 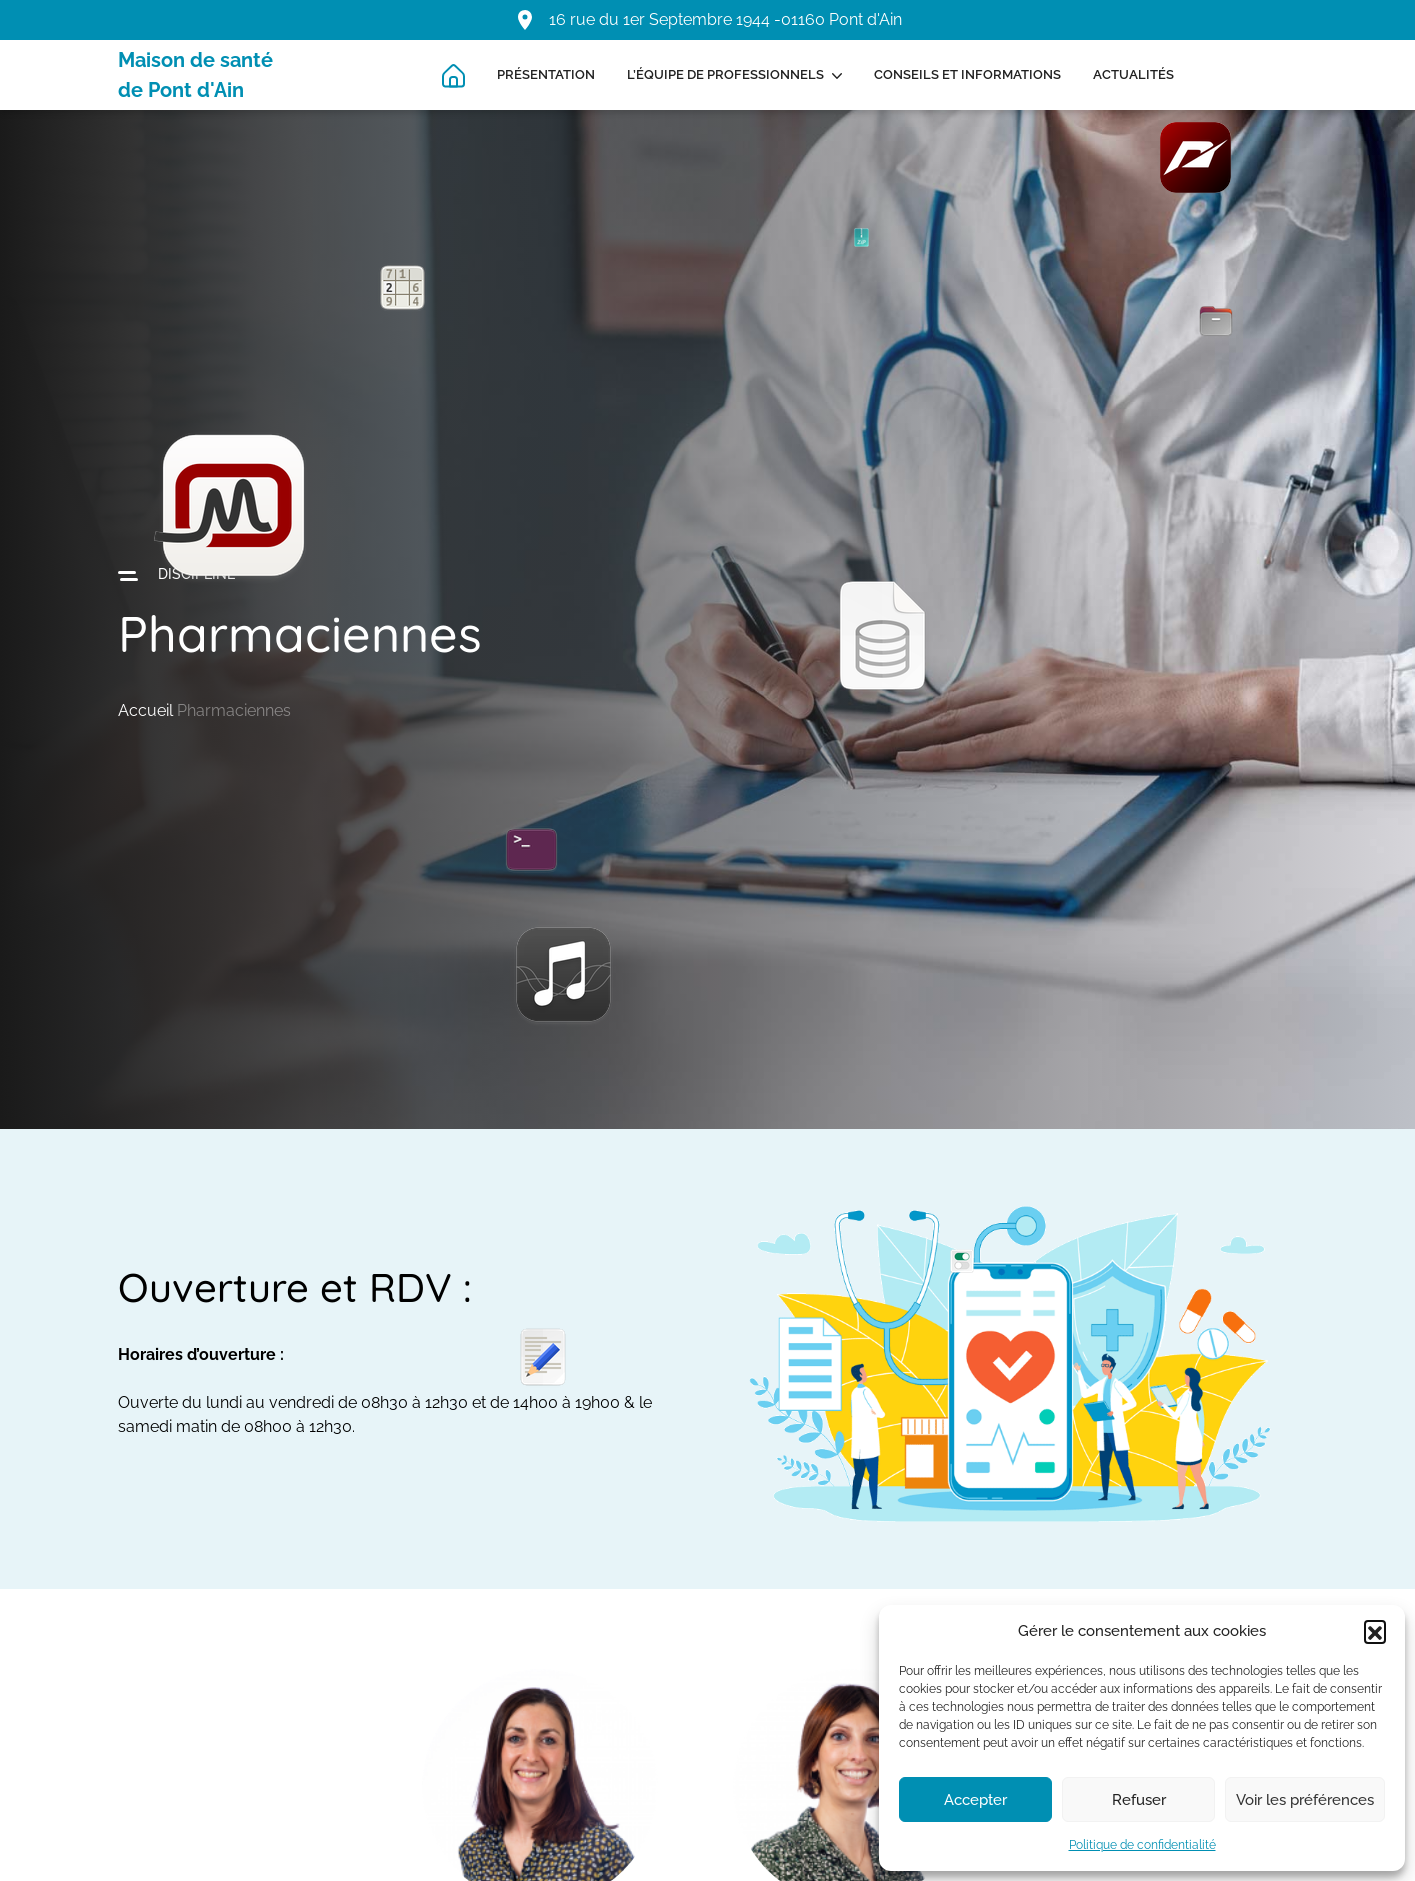 What do you see at coordinates (861, 237) in the screenshot?
I see `a compressed zip file` at bounding box center [861, 237].